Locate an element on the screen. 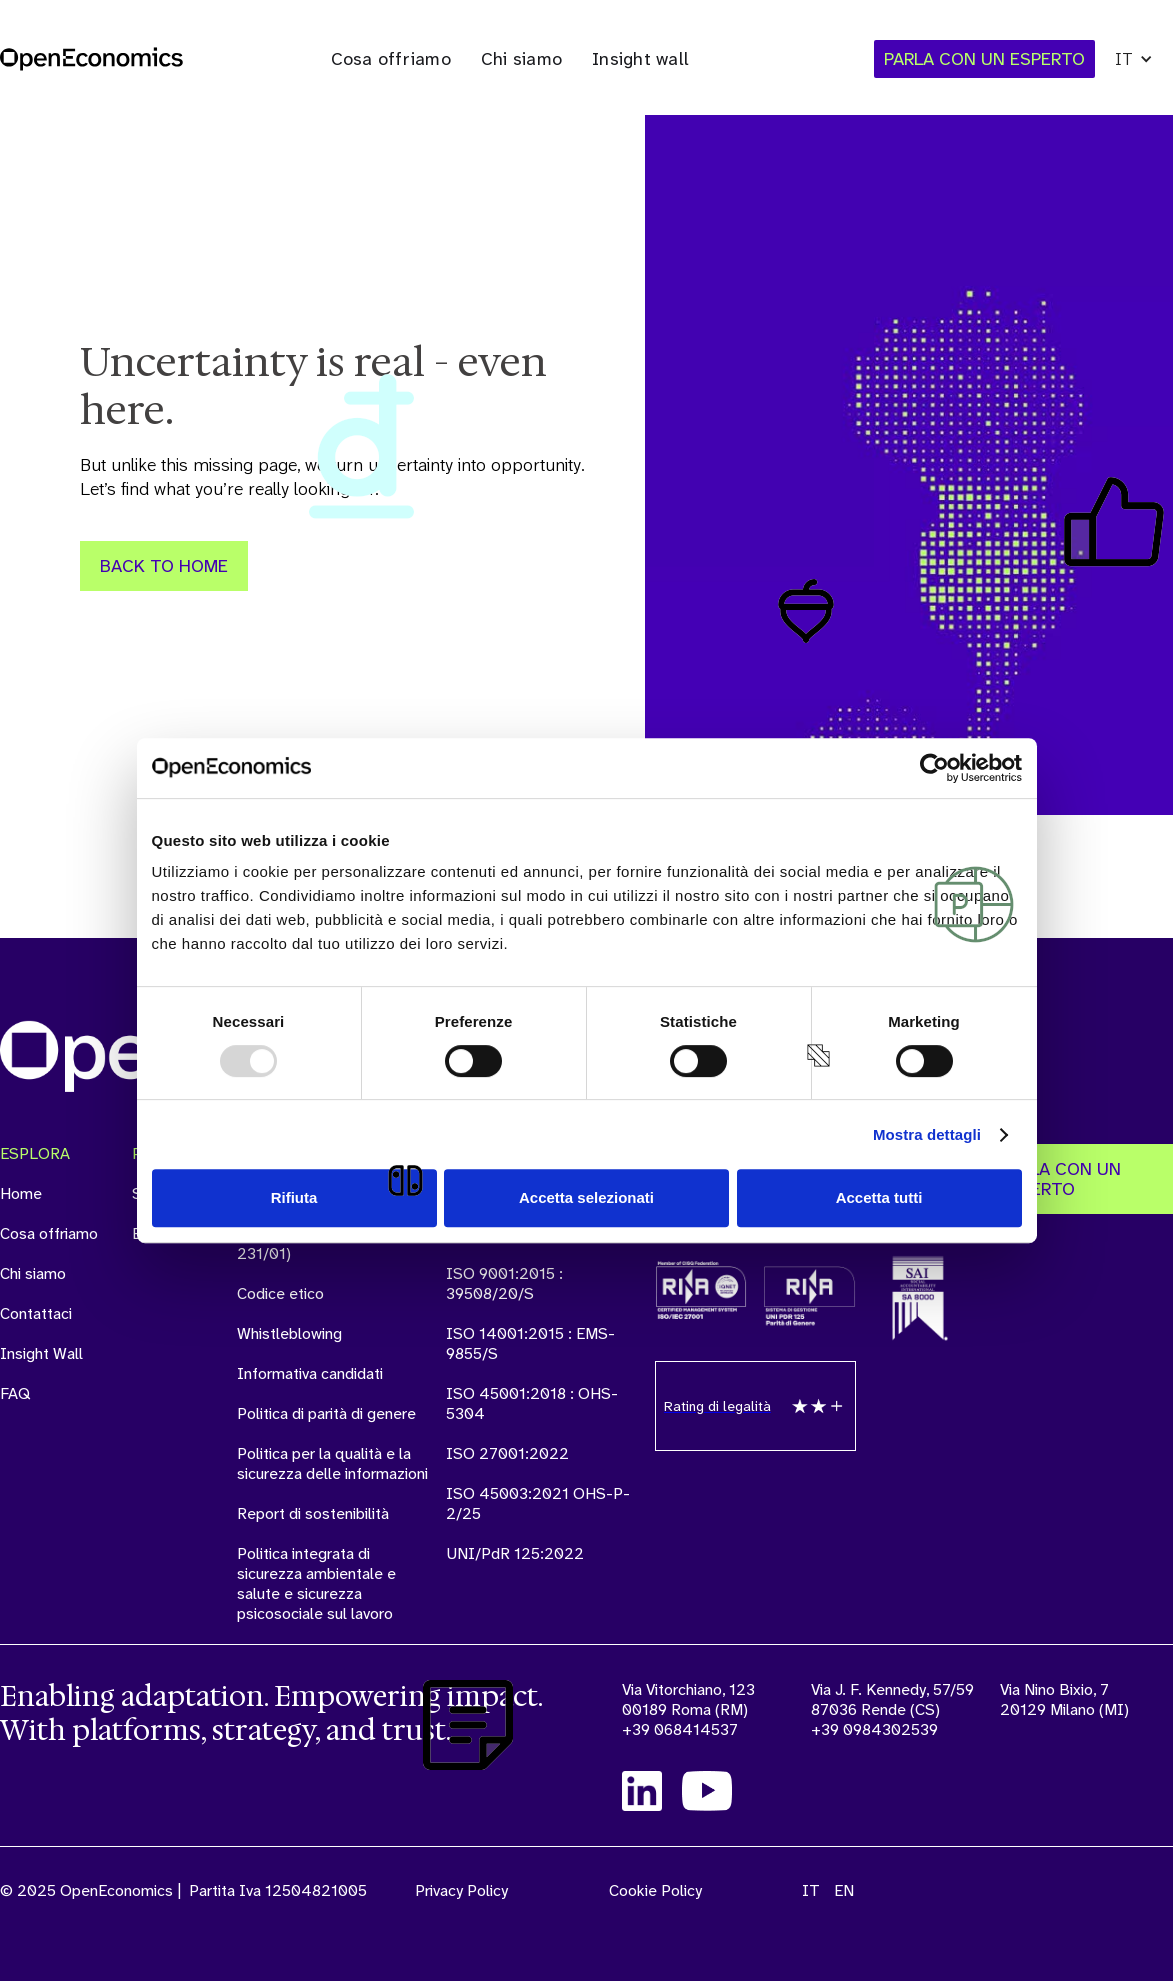 Image resolution: width=1173 pixels, height=1981 pixels. nature or outdoors category indicator is located at coordinates (806, 611).